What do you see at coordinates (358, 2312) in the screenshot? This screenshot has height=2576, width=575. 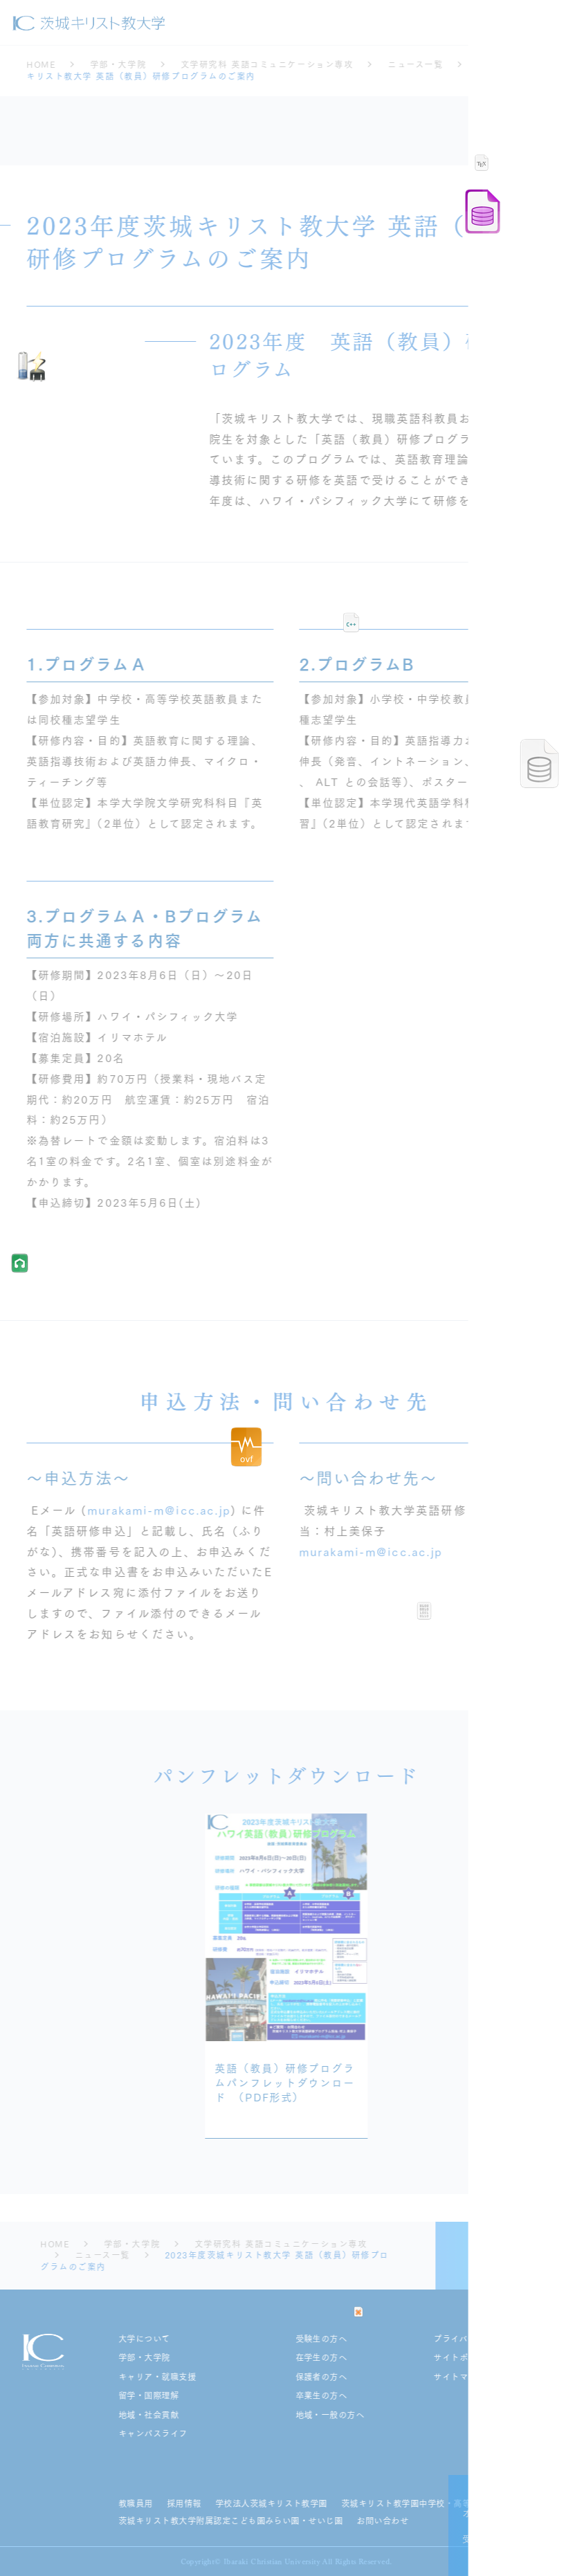 I see `a patch or diff file for code changes` at bounding box center [358, 2312].